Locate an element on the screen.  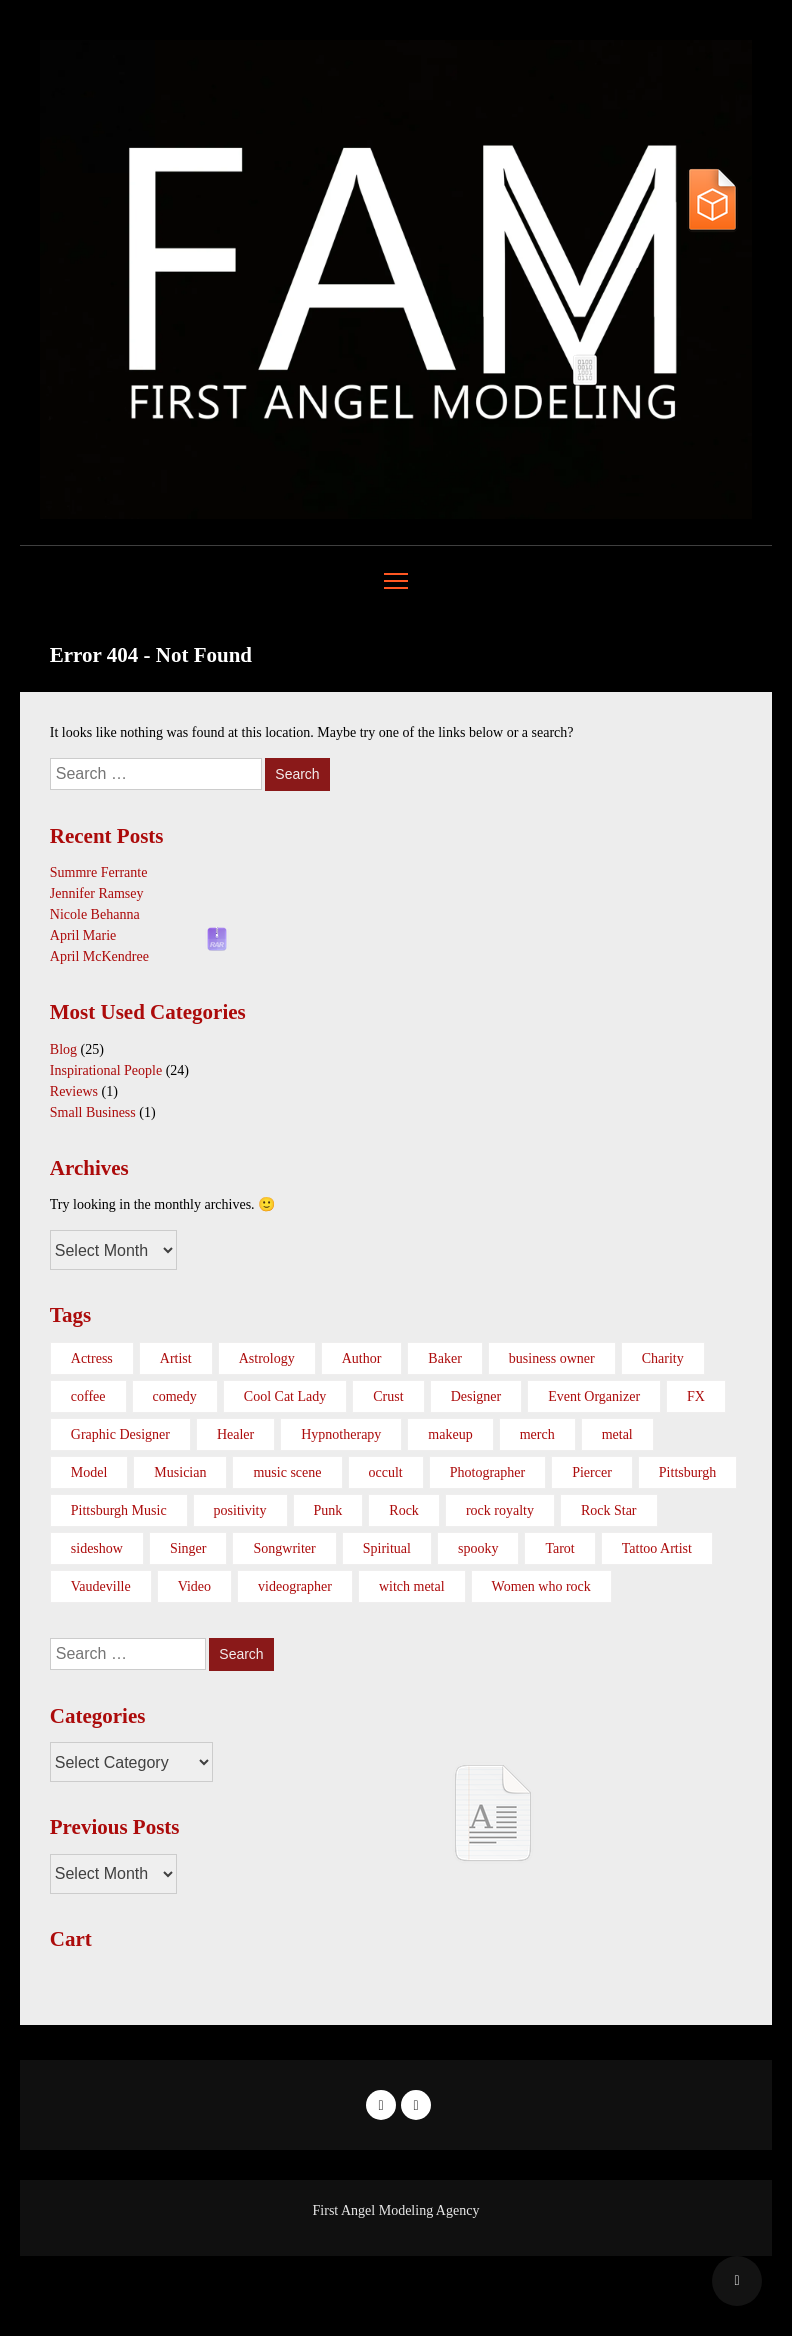
indicates a binary or raw data file is located at coordinates (585, 370).